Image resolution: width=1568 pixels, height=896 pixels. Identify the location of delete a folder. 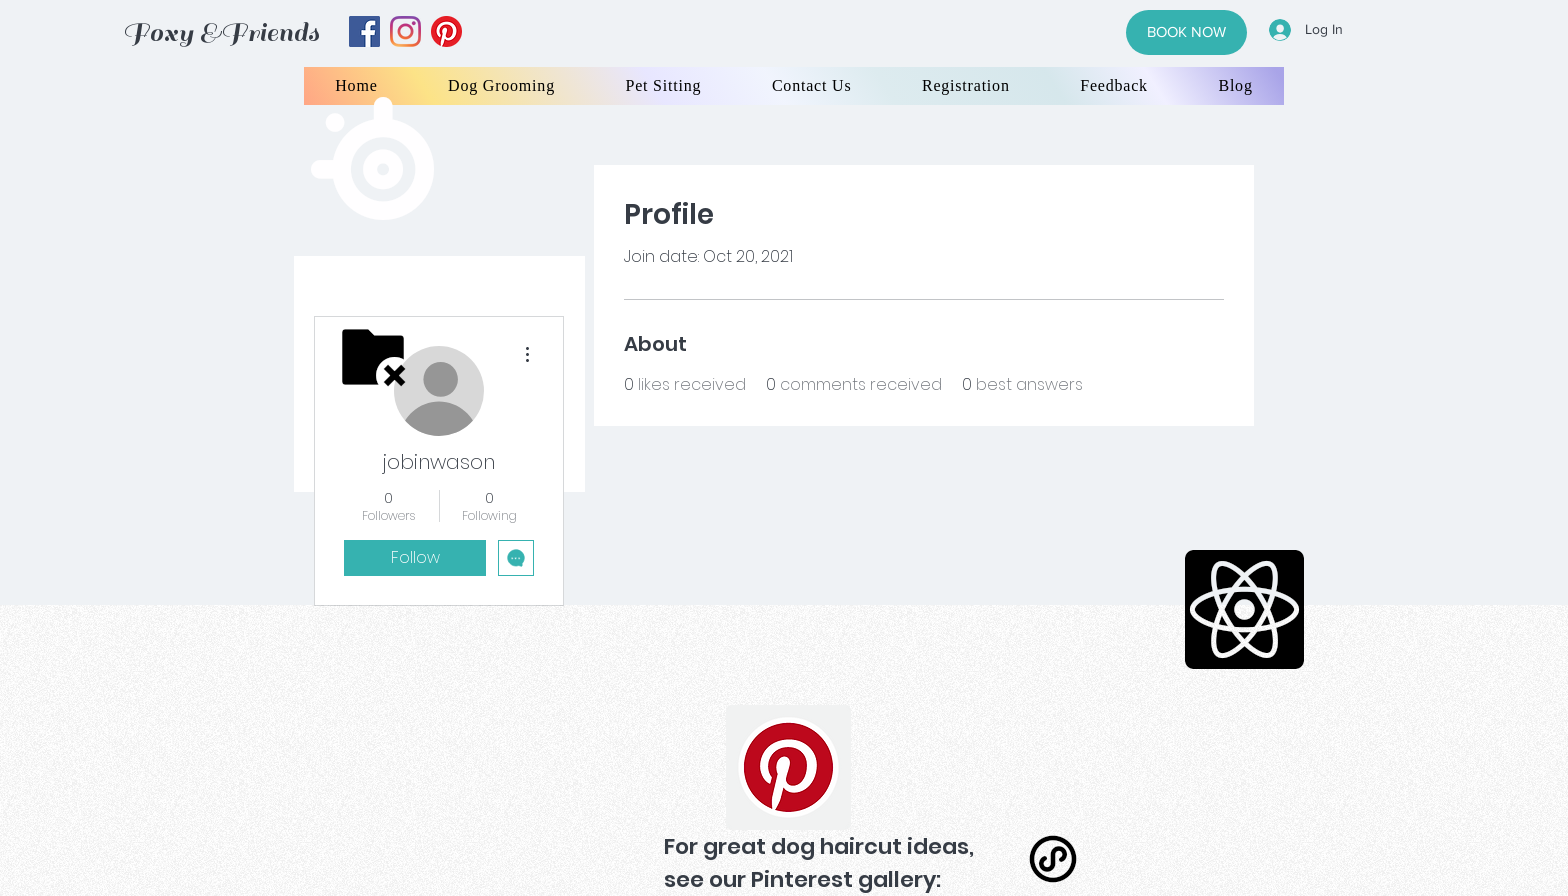
(373, 357).